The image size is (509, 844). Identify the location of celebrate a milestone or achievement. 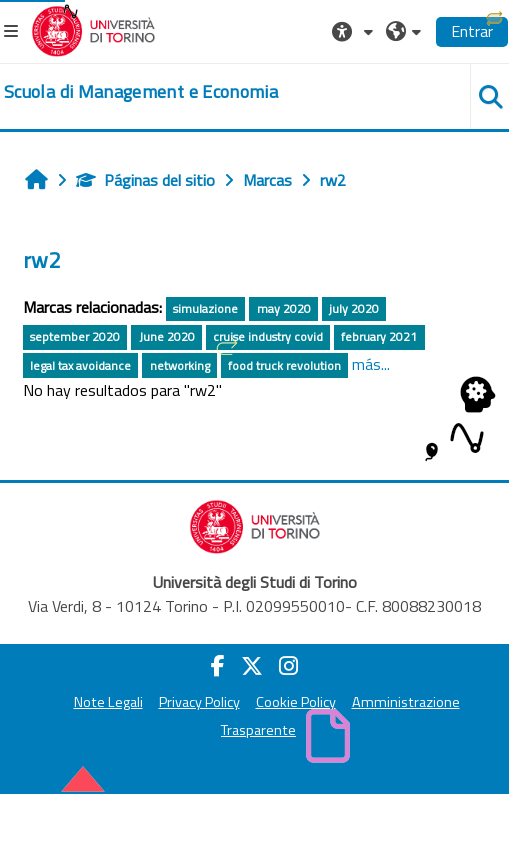
(432, 452).